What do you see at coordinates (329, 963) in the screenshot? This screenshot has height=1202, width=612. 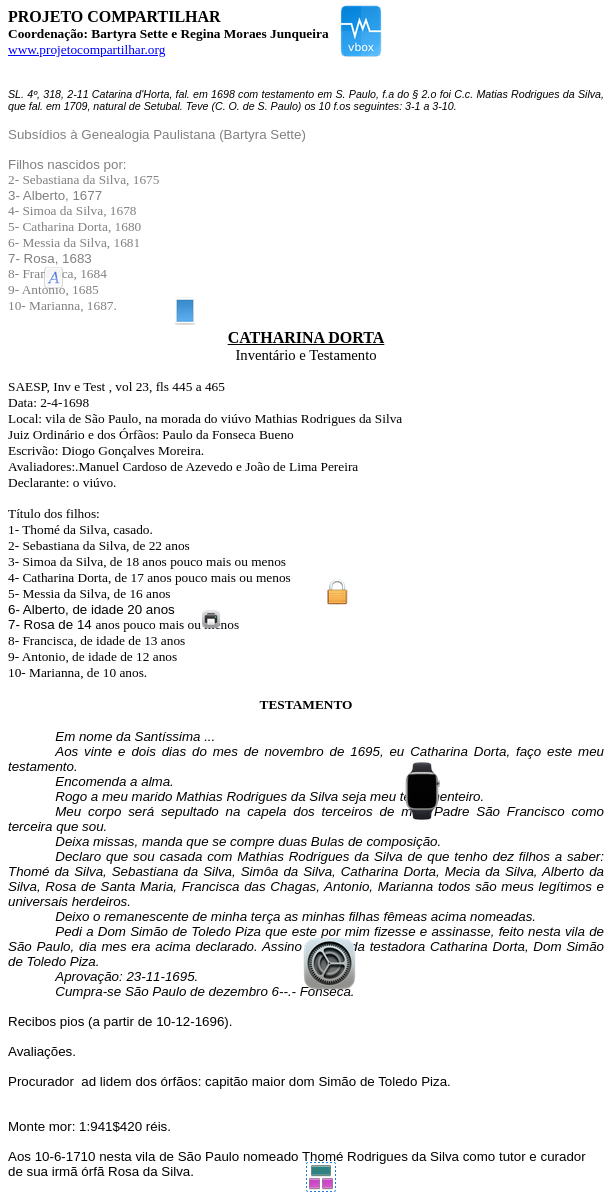 I see `open system preferences or settings` at bounding box center [329, 963].